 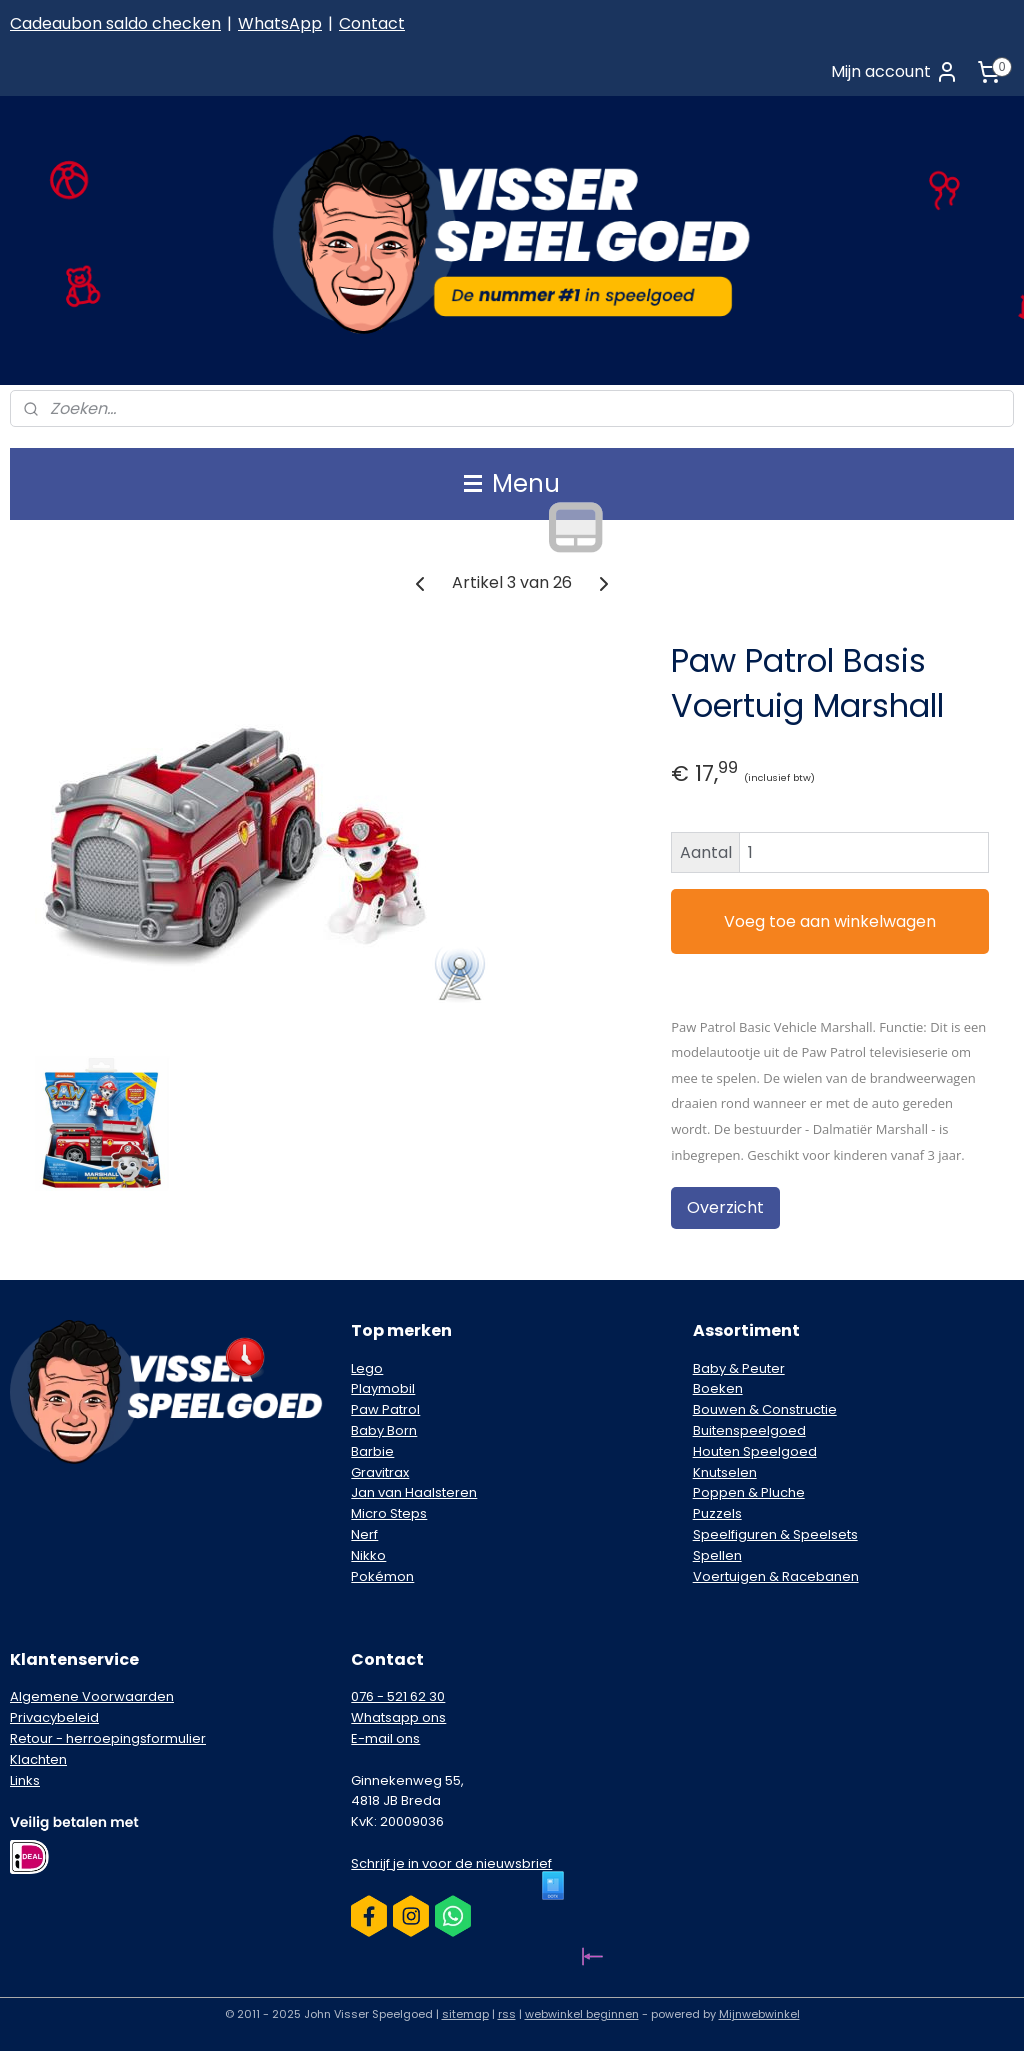 What do you see at coordinates (460, 975) in the screenshot?
I see `indicates wireless network connectivity status` at bounding box center [460, 975].